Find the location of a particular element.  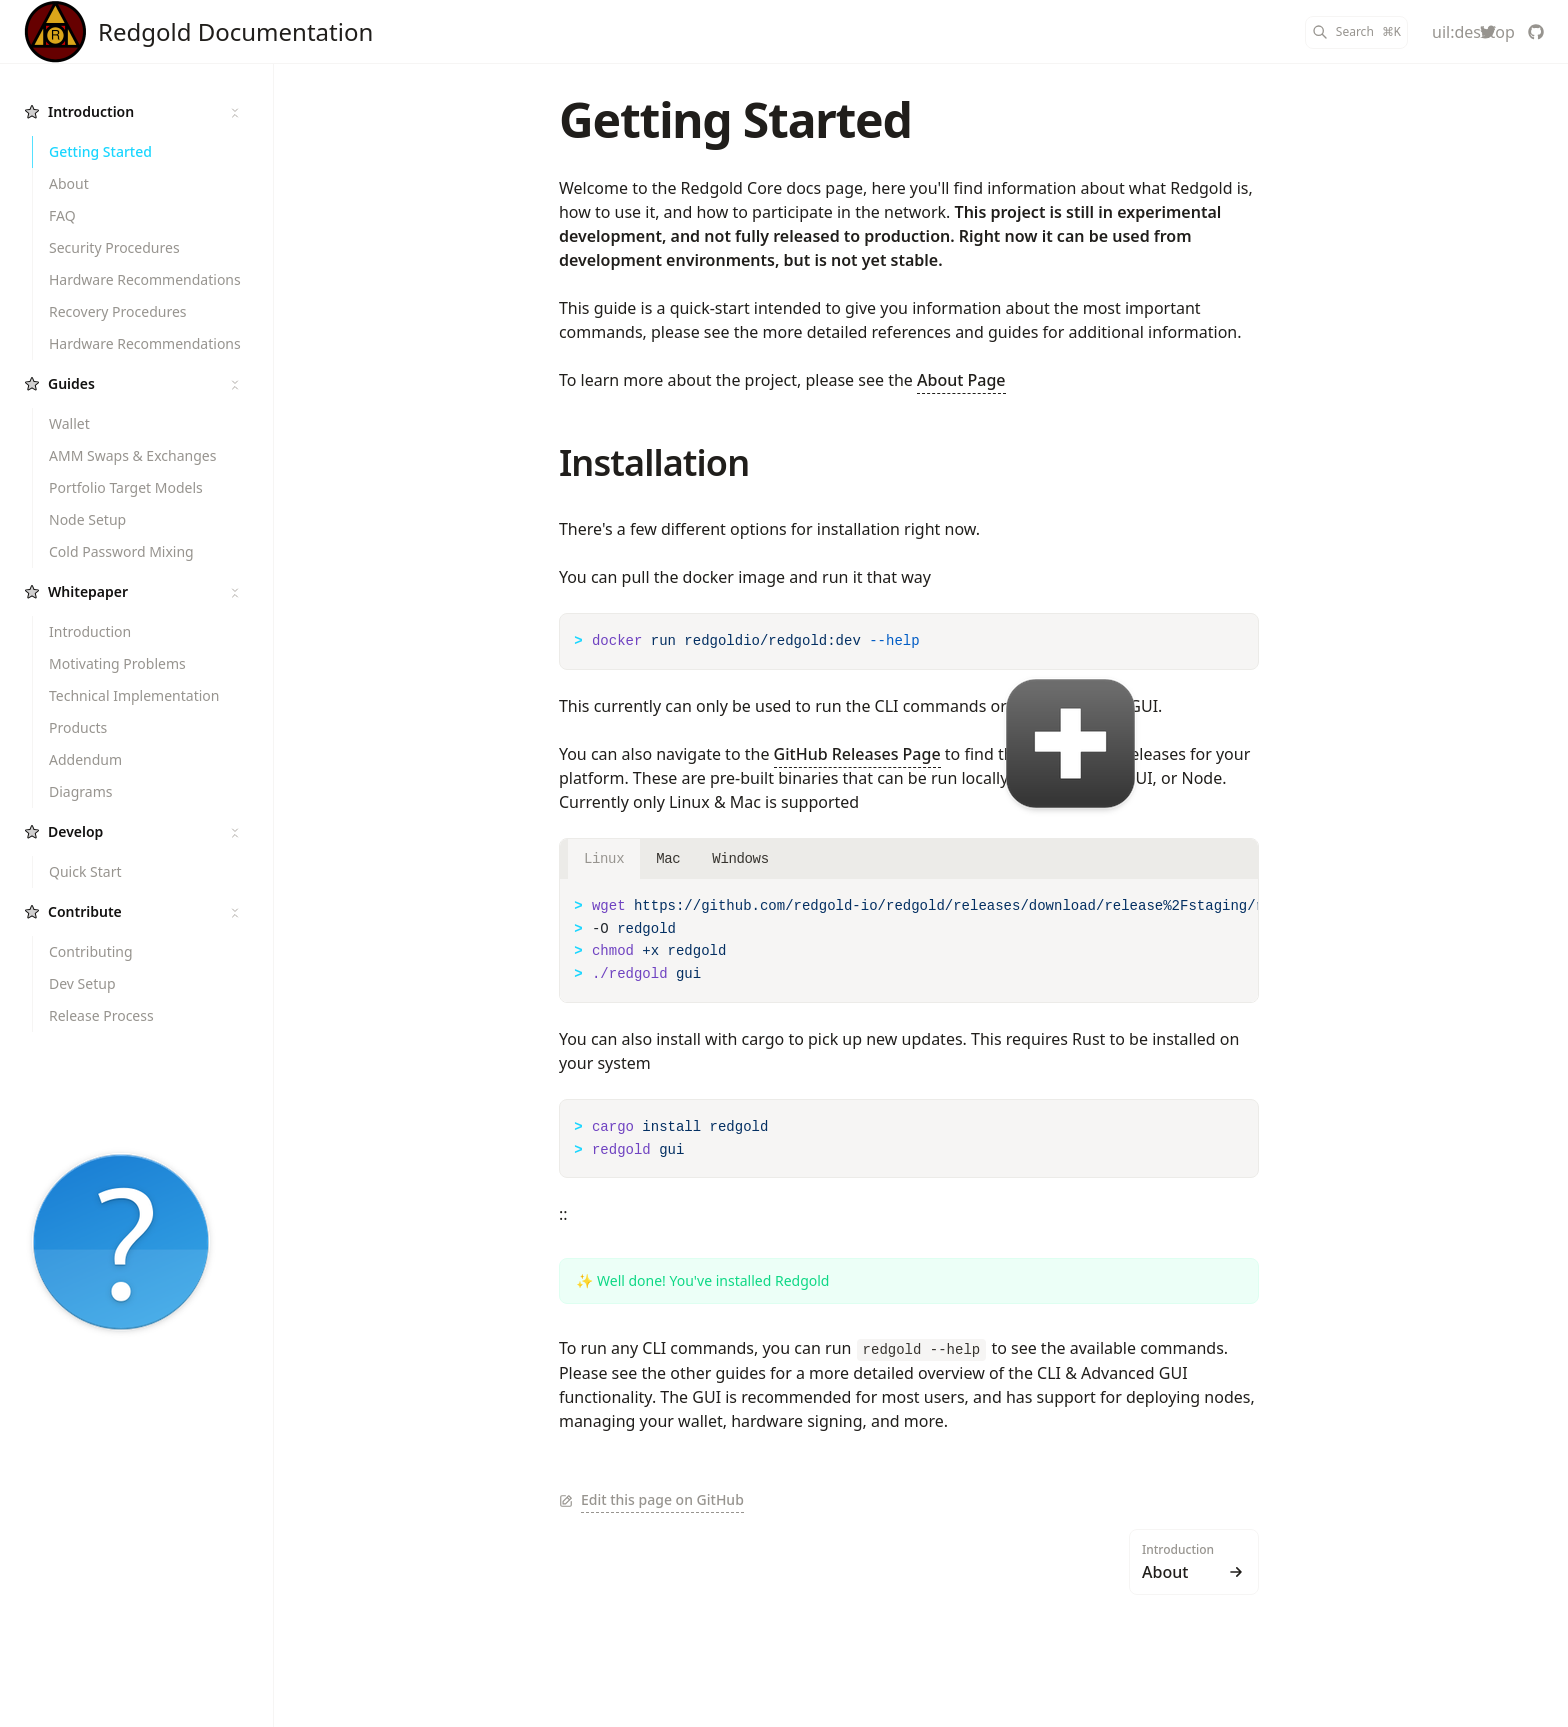

open help documentation is located at coordinates (121, 1242).